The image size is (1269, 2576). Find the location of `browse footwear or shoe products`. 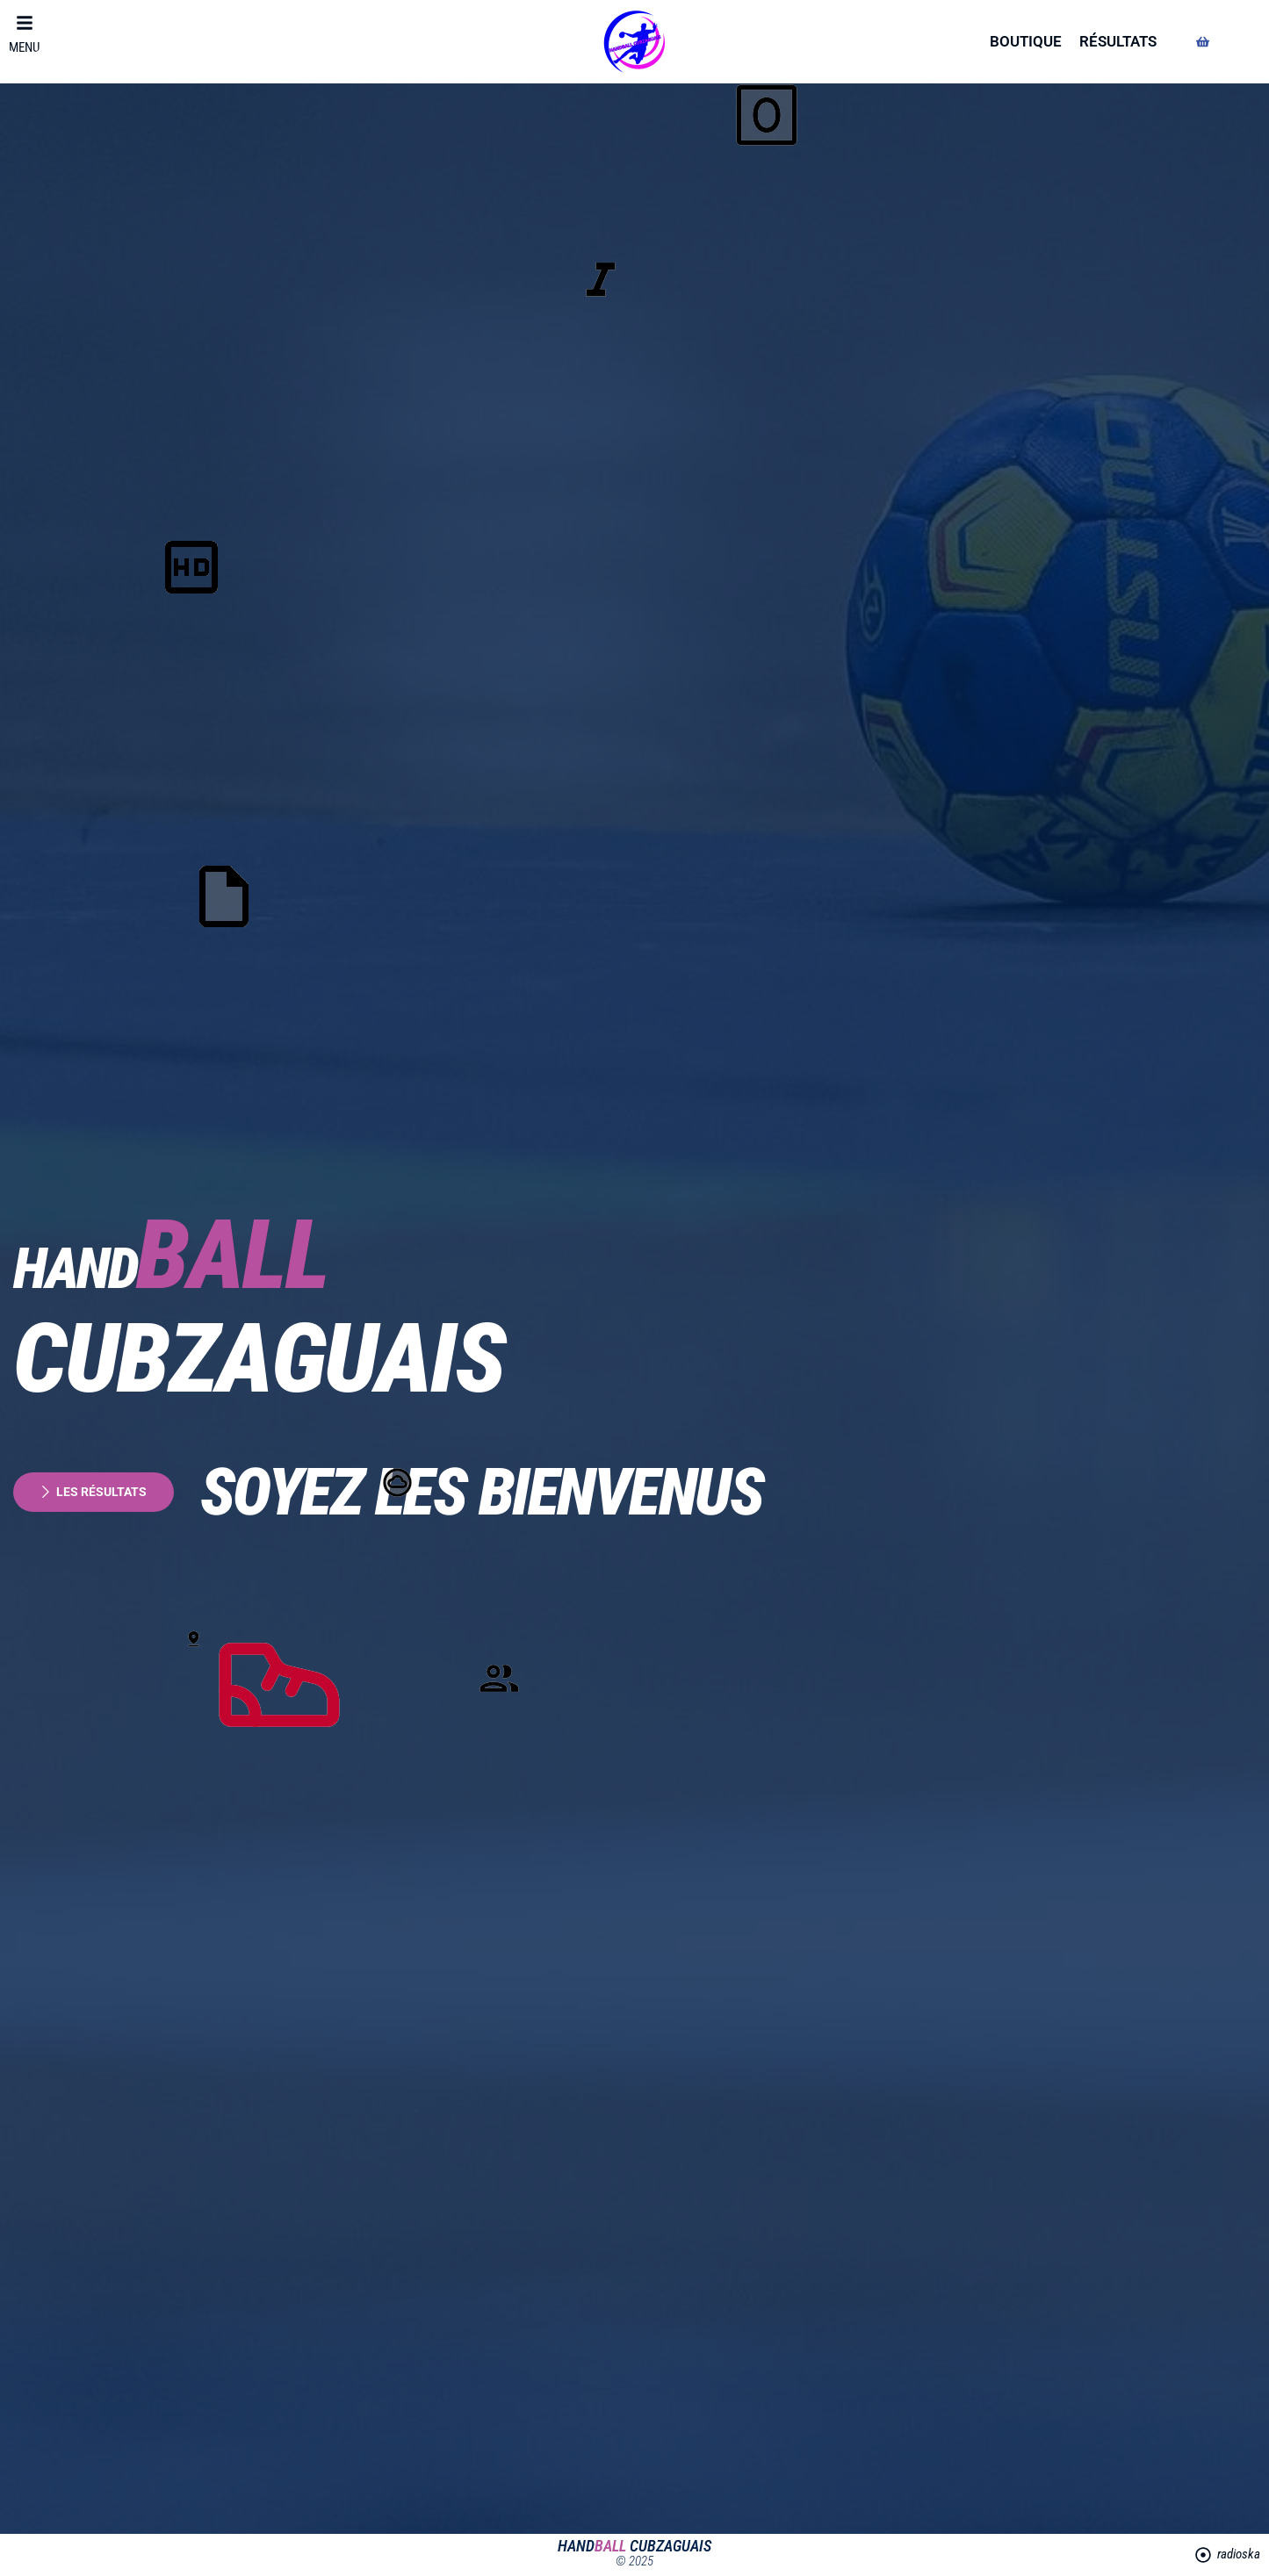

browse footwear or shoe products is located at coordinates (279, 1685).